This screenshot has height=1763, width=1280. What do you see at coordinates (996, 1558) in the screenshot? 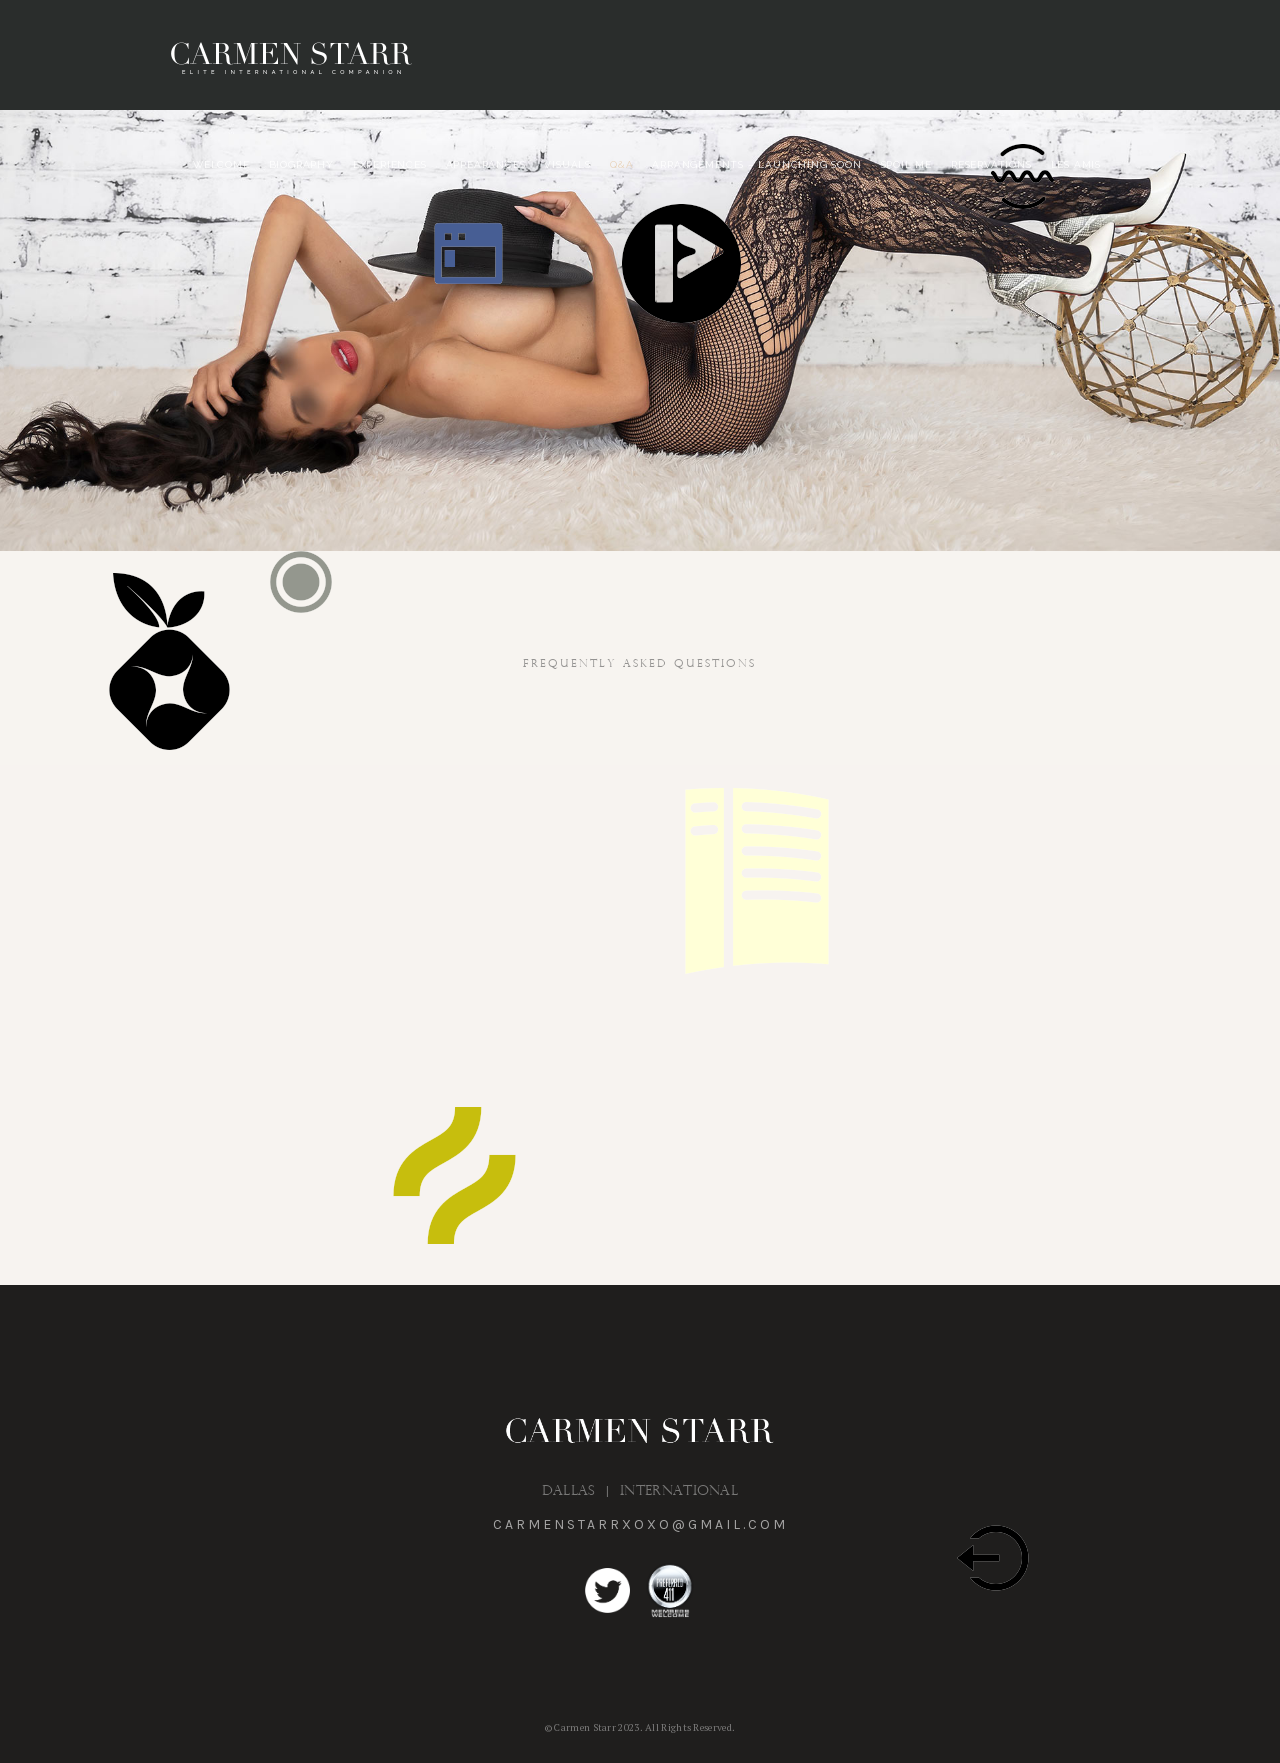
I see `log out of your account` at bounding box center [996, 1558].